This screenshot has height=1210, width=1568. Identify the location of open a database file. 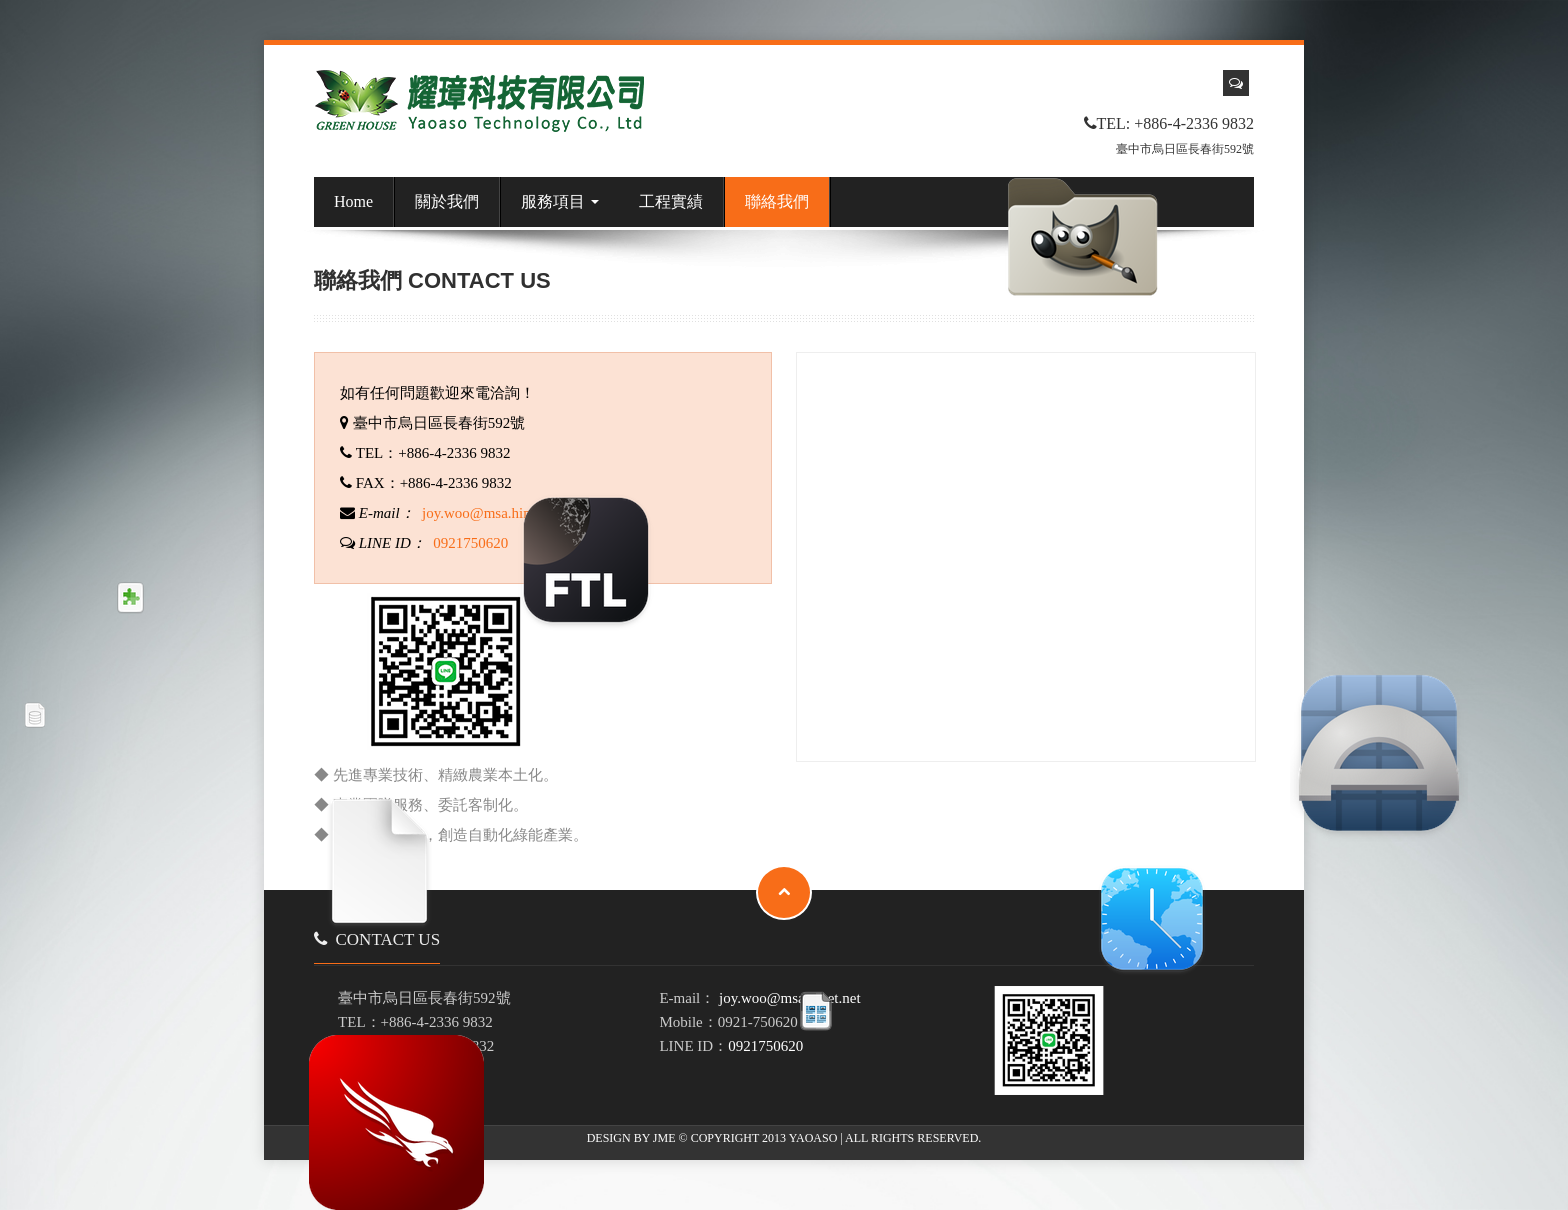
(35, 715).